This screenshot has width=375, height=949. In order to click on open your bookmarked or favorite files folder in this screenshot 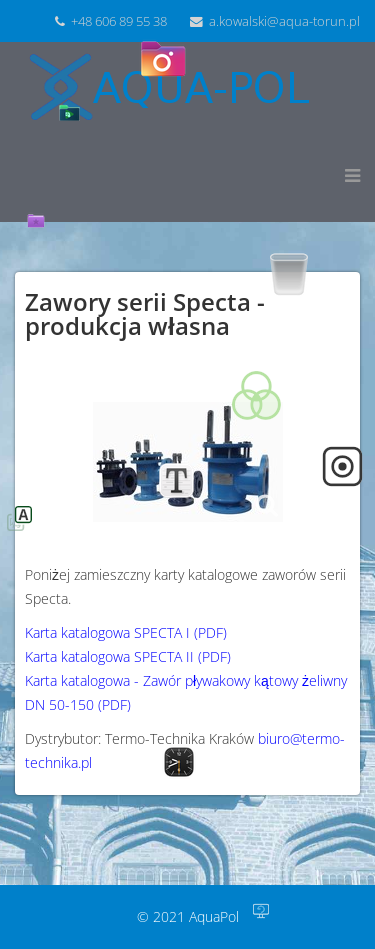, I will do `click(36, 221)`.